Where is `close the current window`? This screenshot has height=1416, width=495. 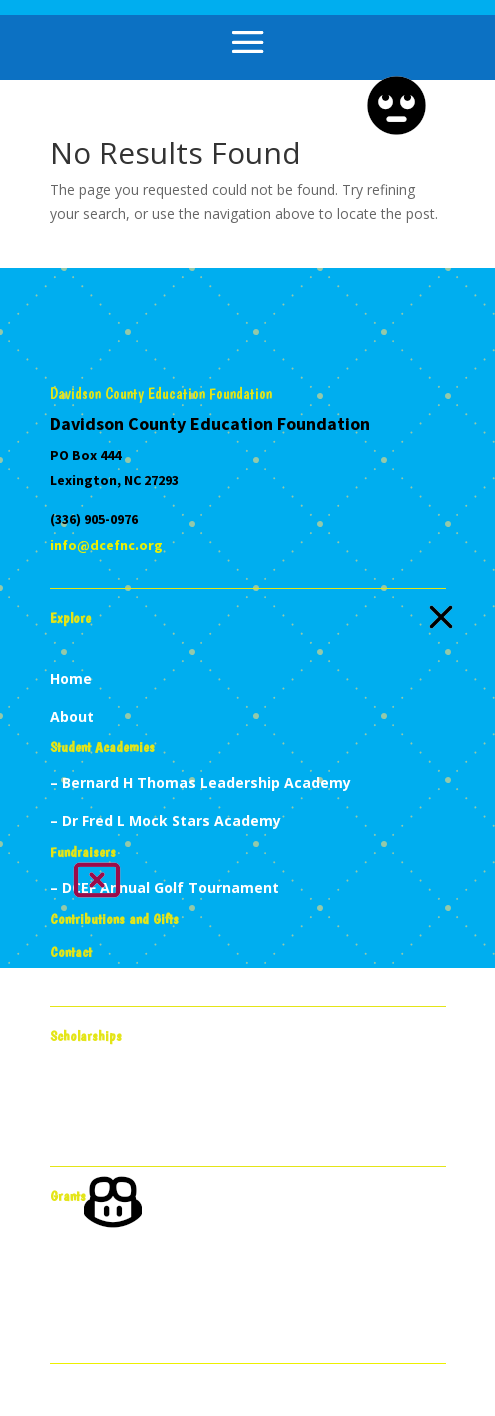 close the current window is located at coordinates (97, 880).